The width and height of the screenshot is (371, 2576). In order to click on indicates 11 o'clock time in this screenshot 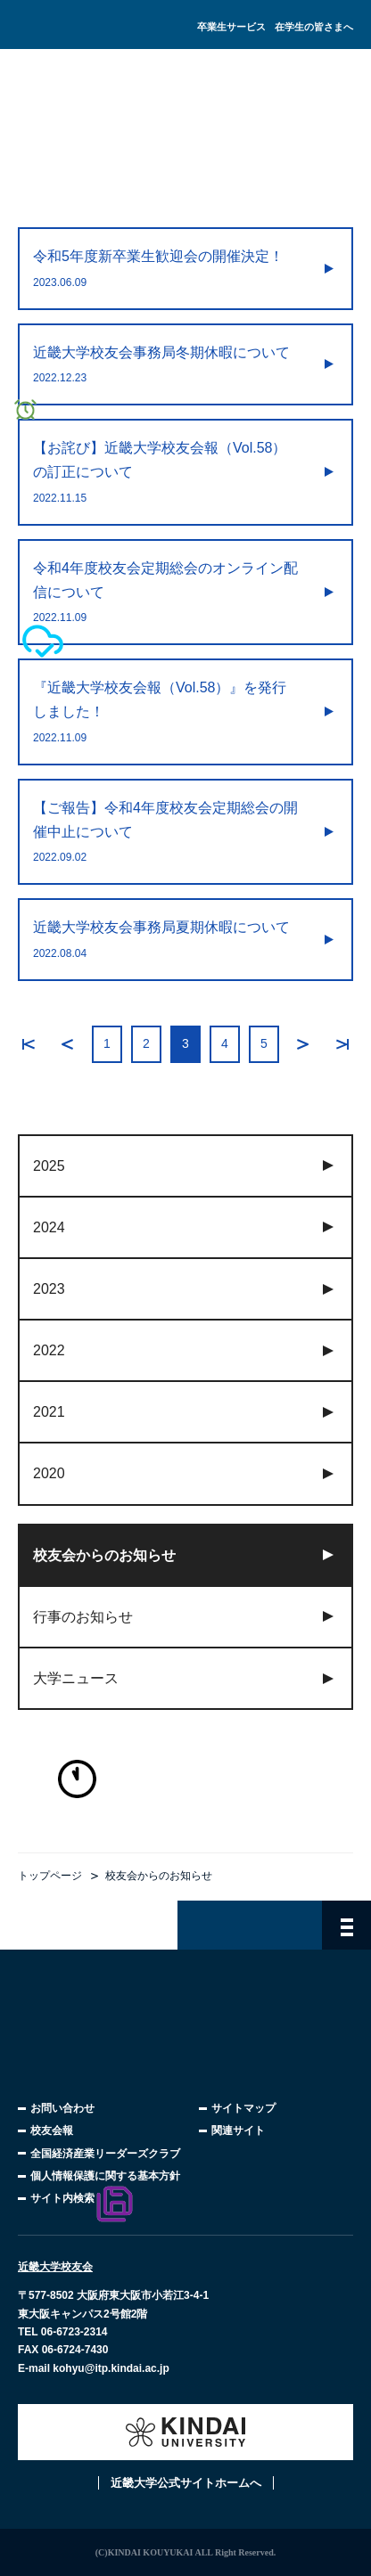, I will do `click(77, 1779)`.